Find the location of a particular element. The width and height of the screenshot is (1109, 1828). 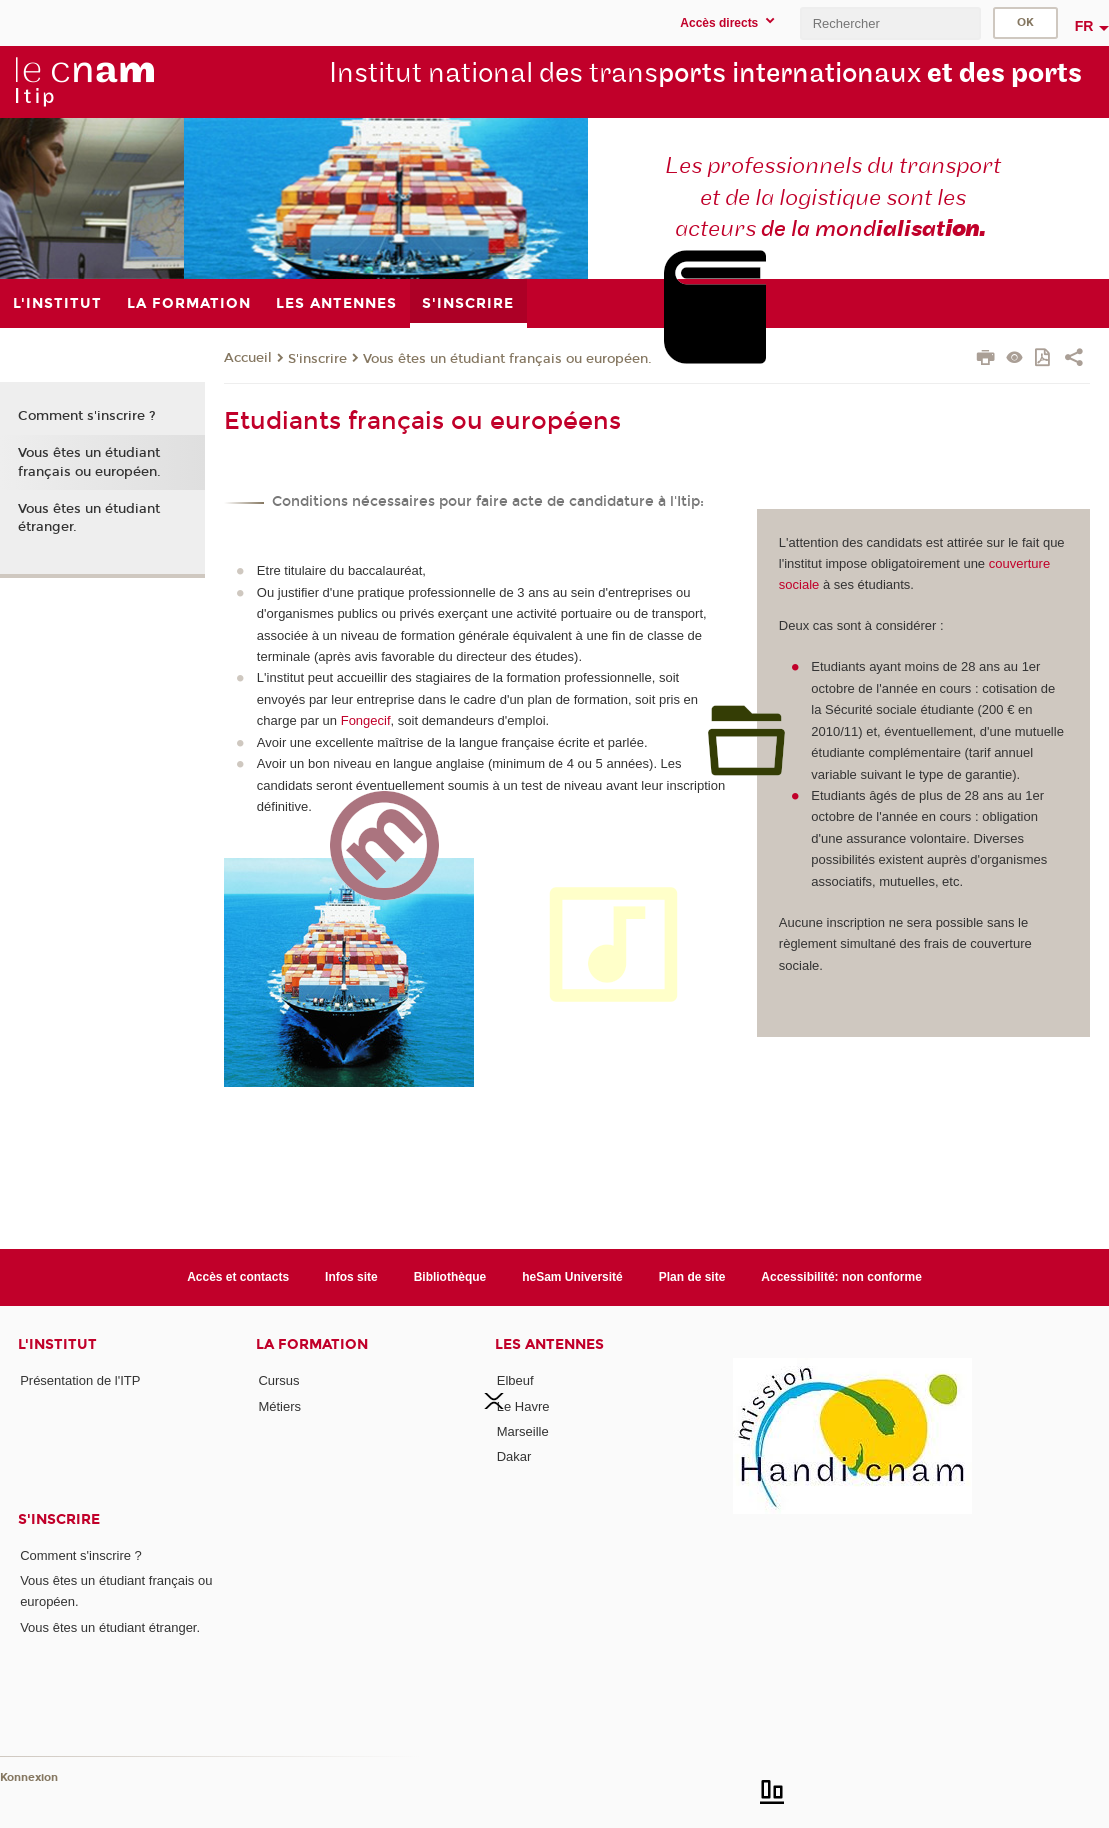

align items to the bottom of a container is located at coordinates (772, 1792).